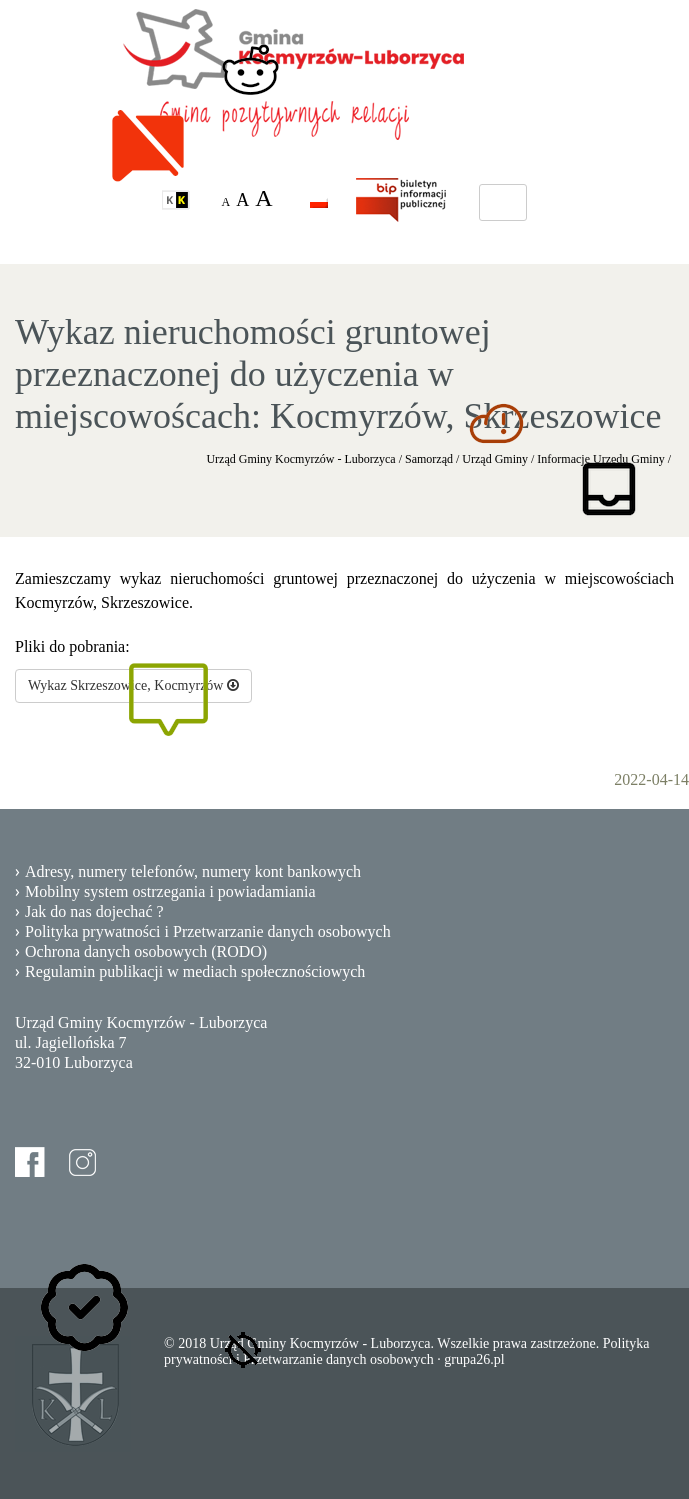 This screenshot has width=689, height=1499. Describe the element at coordinates (250, 72) in the screenshot. I see `open the Reddit app` at that location.